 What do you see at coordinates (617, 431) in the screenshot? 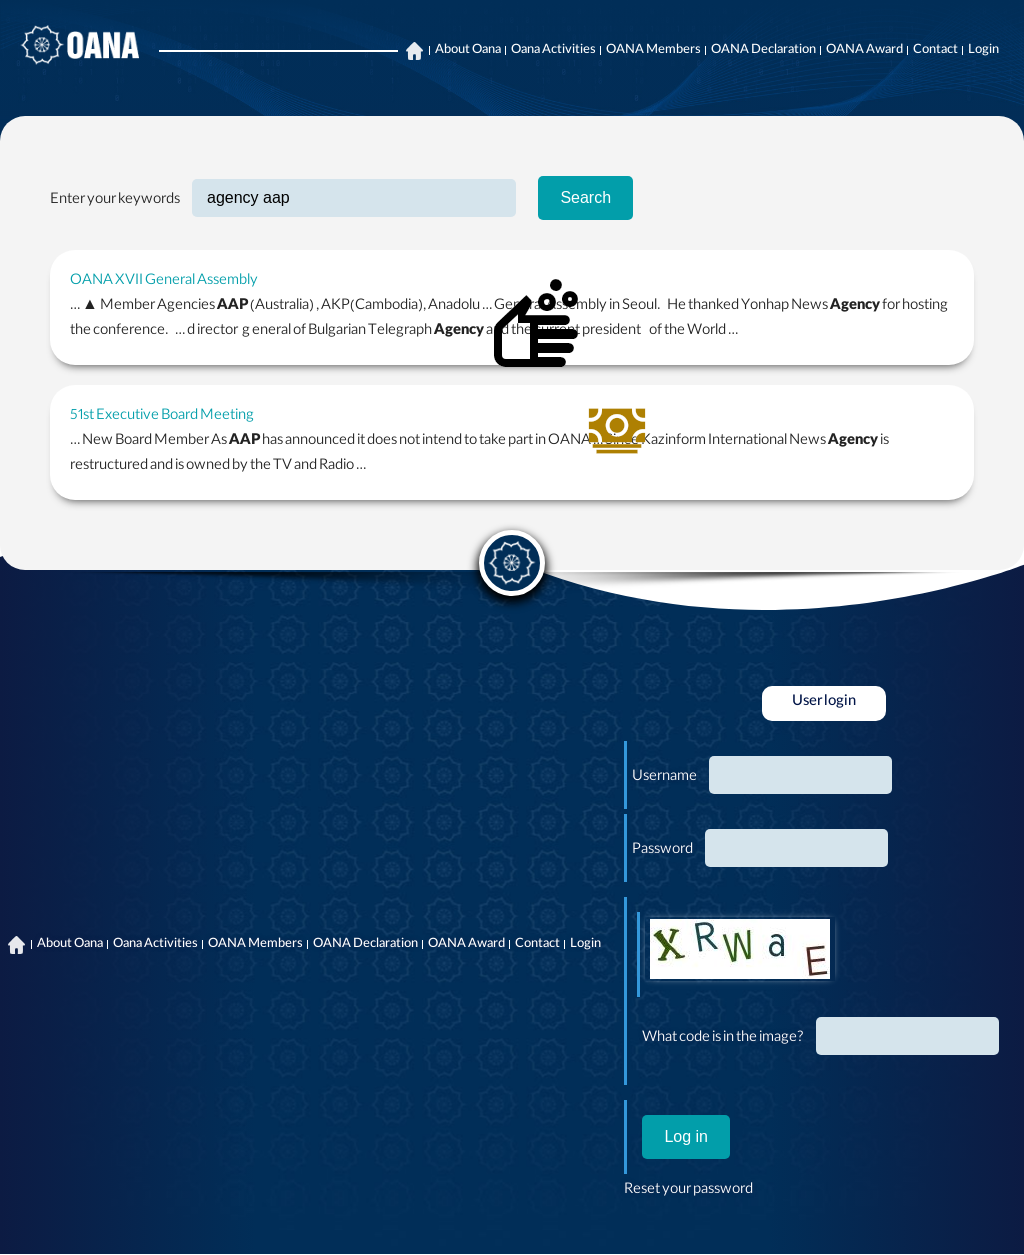
I see `view your cash balance` at bounding box center [617, 431].